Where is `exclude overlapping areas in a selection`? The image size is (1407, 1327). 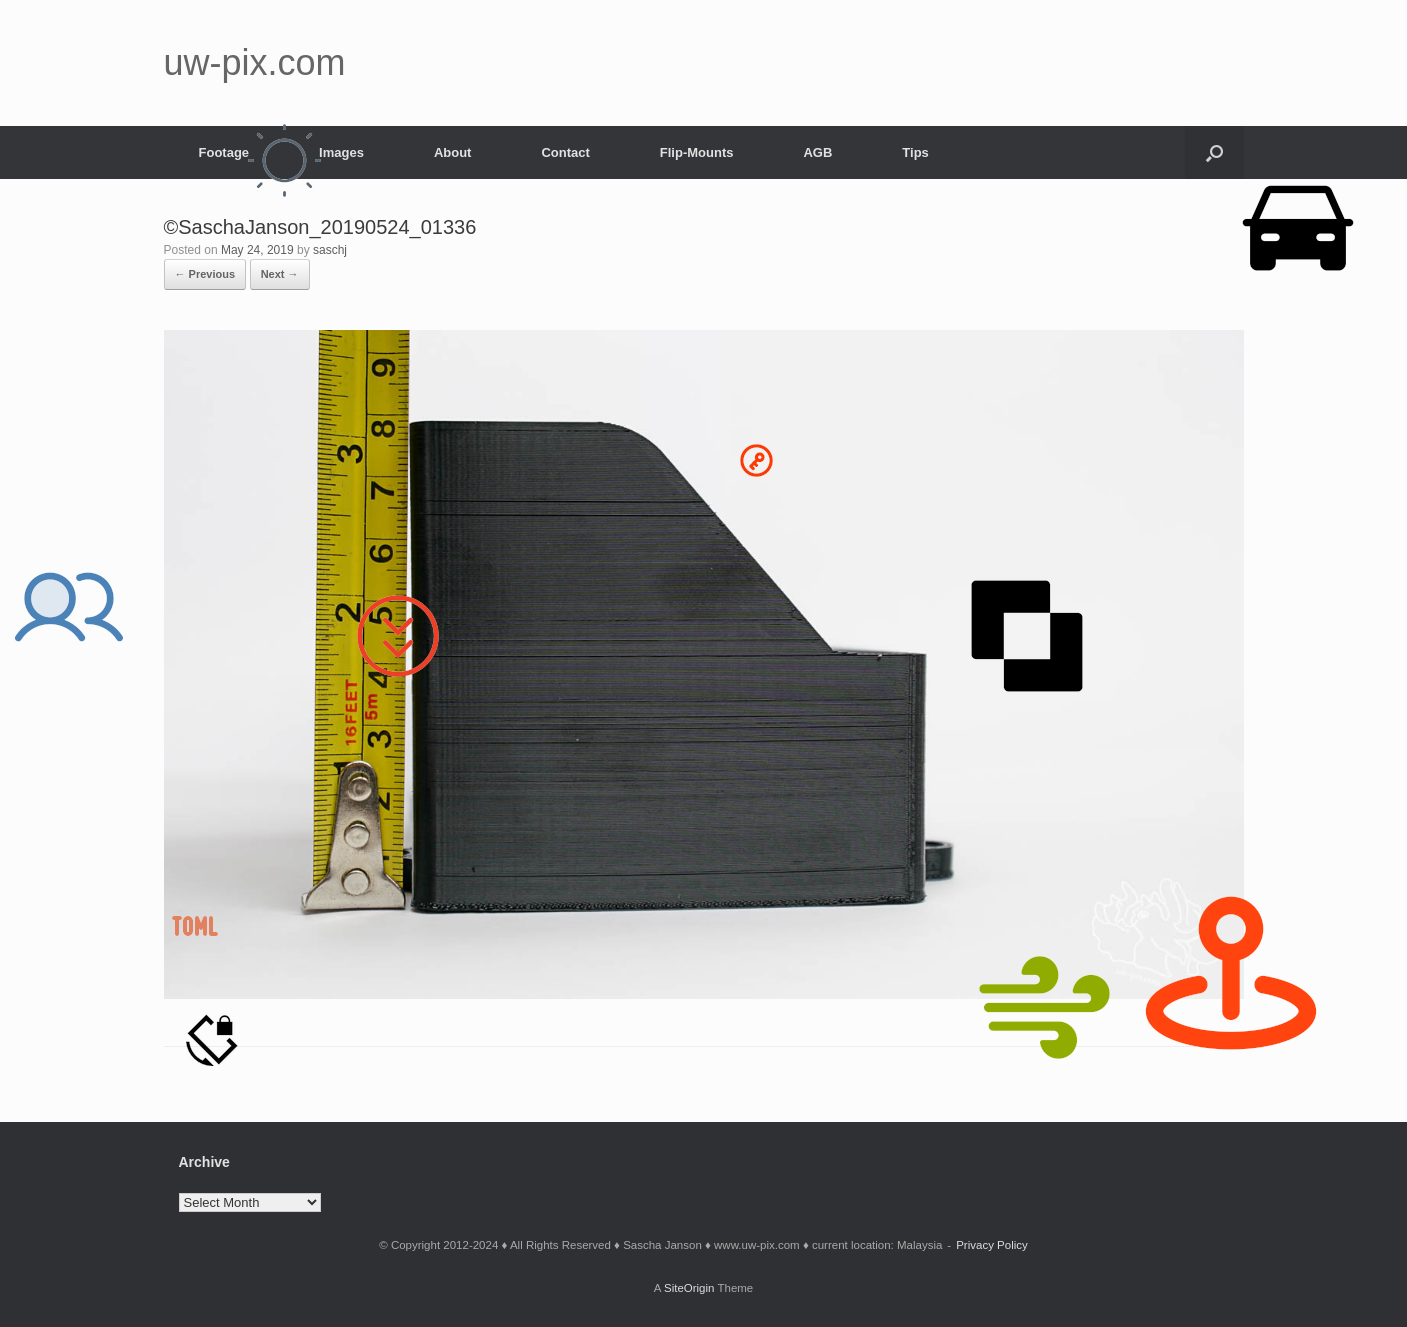 exclude overlapping areas in a selection is located at coordinates (1027, 636).